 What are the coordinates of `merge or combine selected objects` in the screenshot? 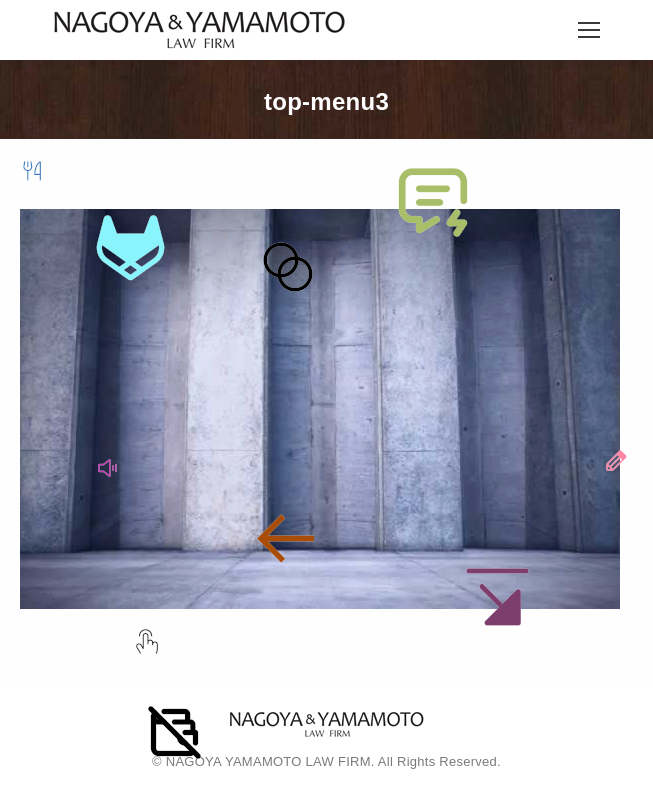 It's located at (288, 267).